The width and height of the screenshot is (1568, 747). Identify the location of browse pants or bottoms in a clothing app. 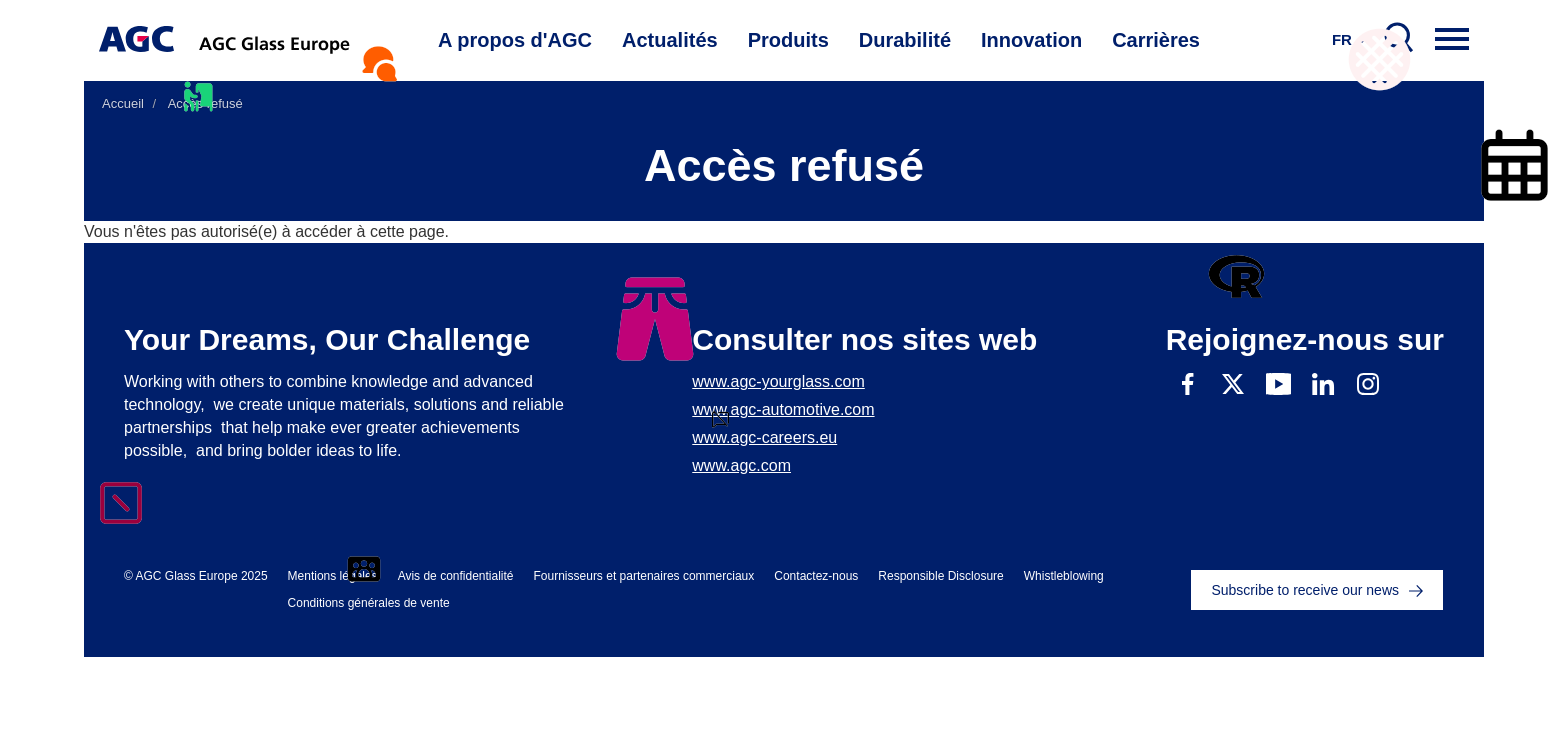
(655, 319).